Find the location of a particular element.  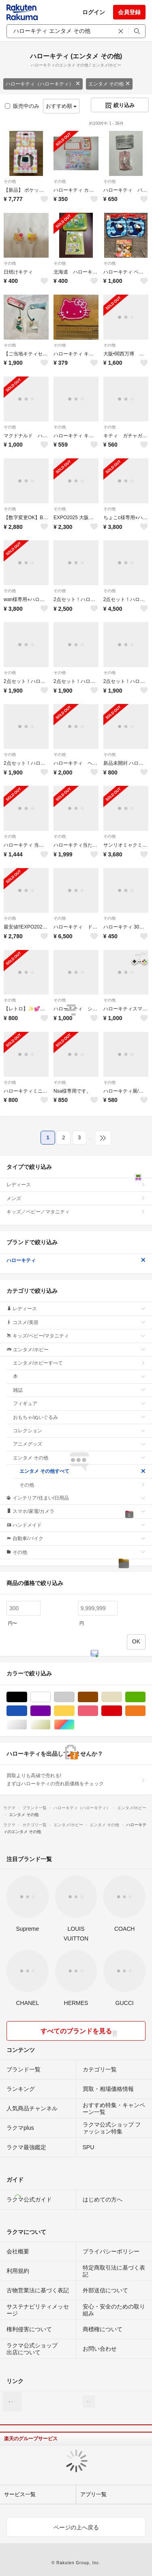

indicates low battery warning is located at coordinates (71, 1752).